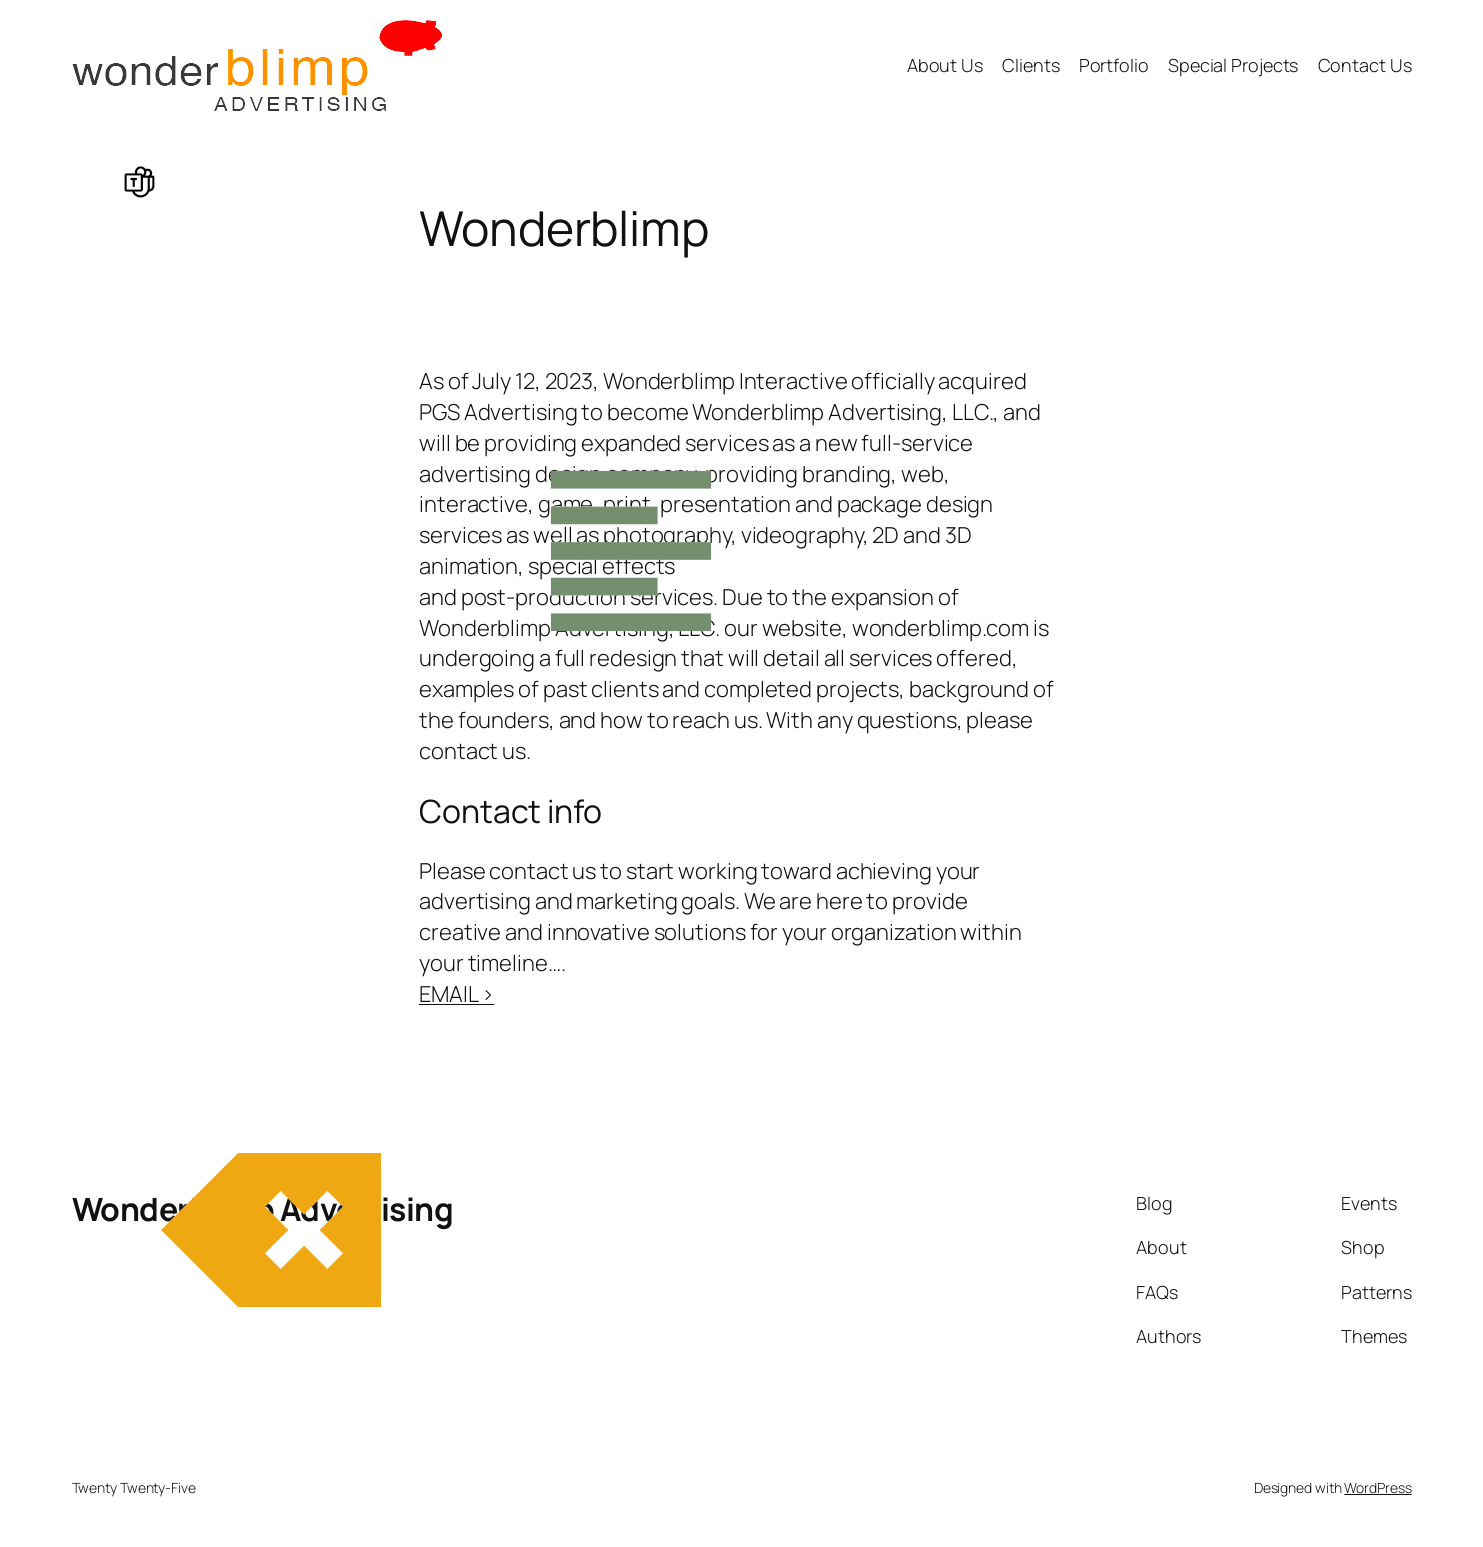  Describe the element at coordinates (631, 551) in the screenshot. I see `align text to the left margin` at that location.